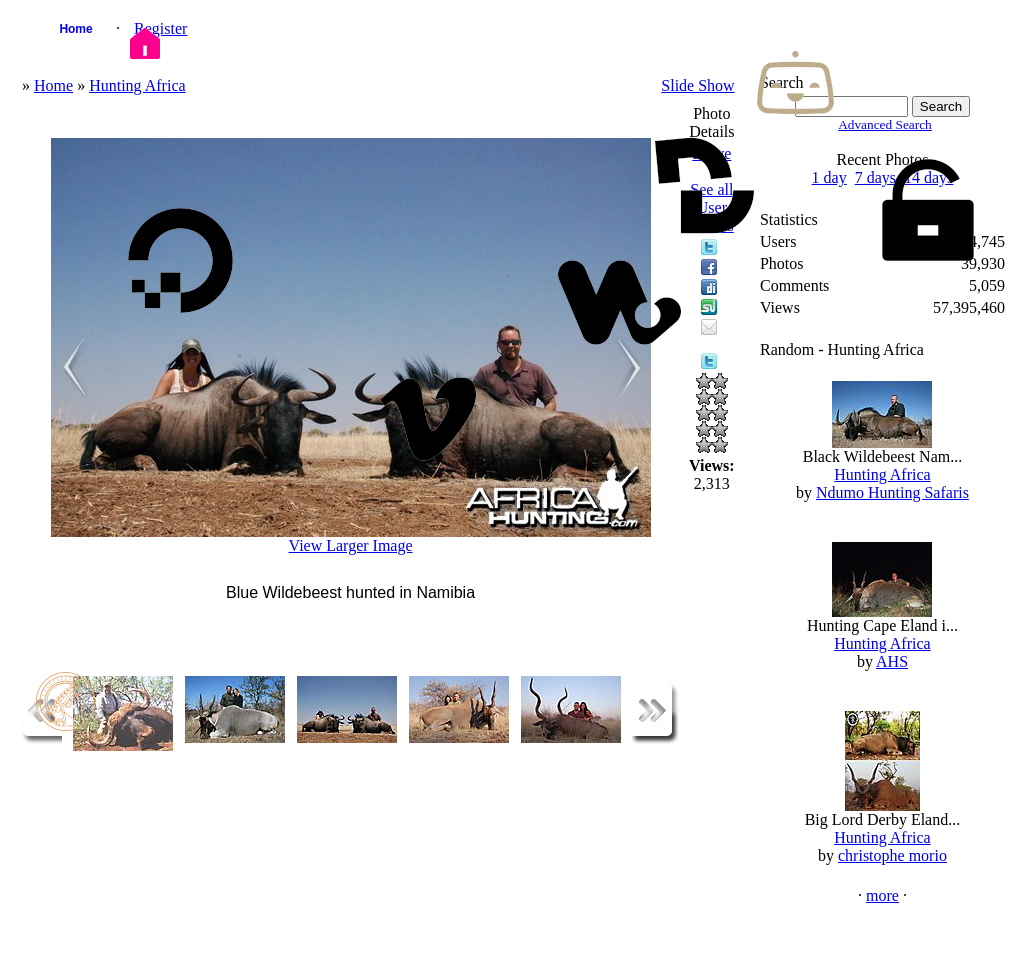 Image resolution: width=1024 pixels, height=955 pixels. What do you see at coordinates (428, 419) in the screenshot?
I see `open the Vimeo app` at bounding box center [428, 419].